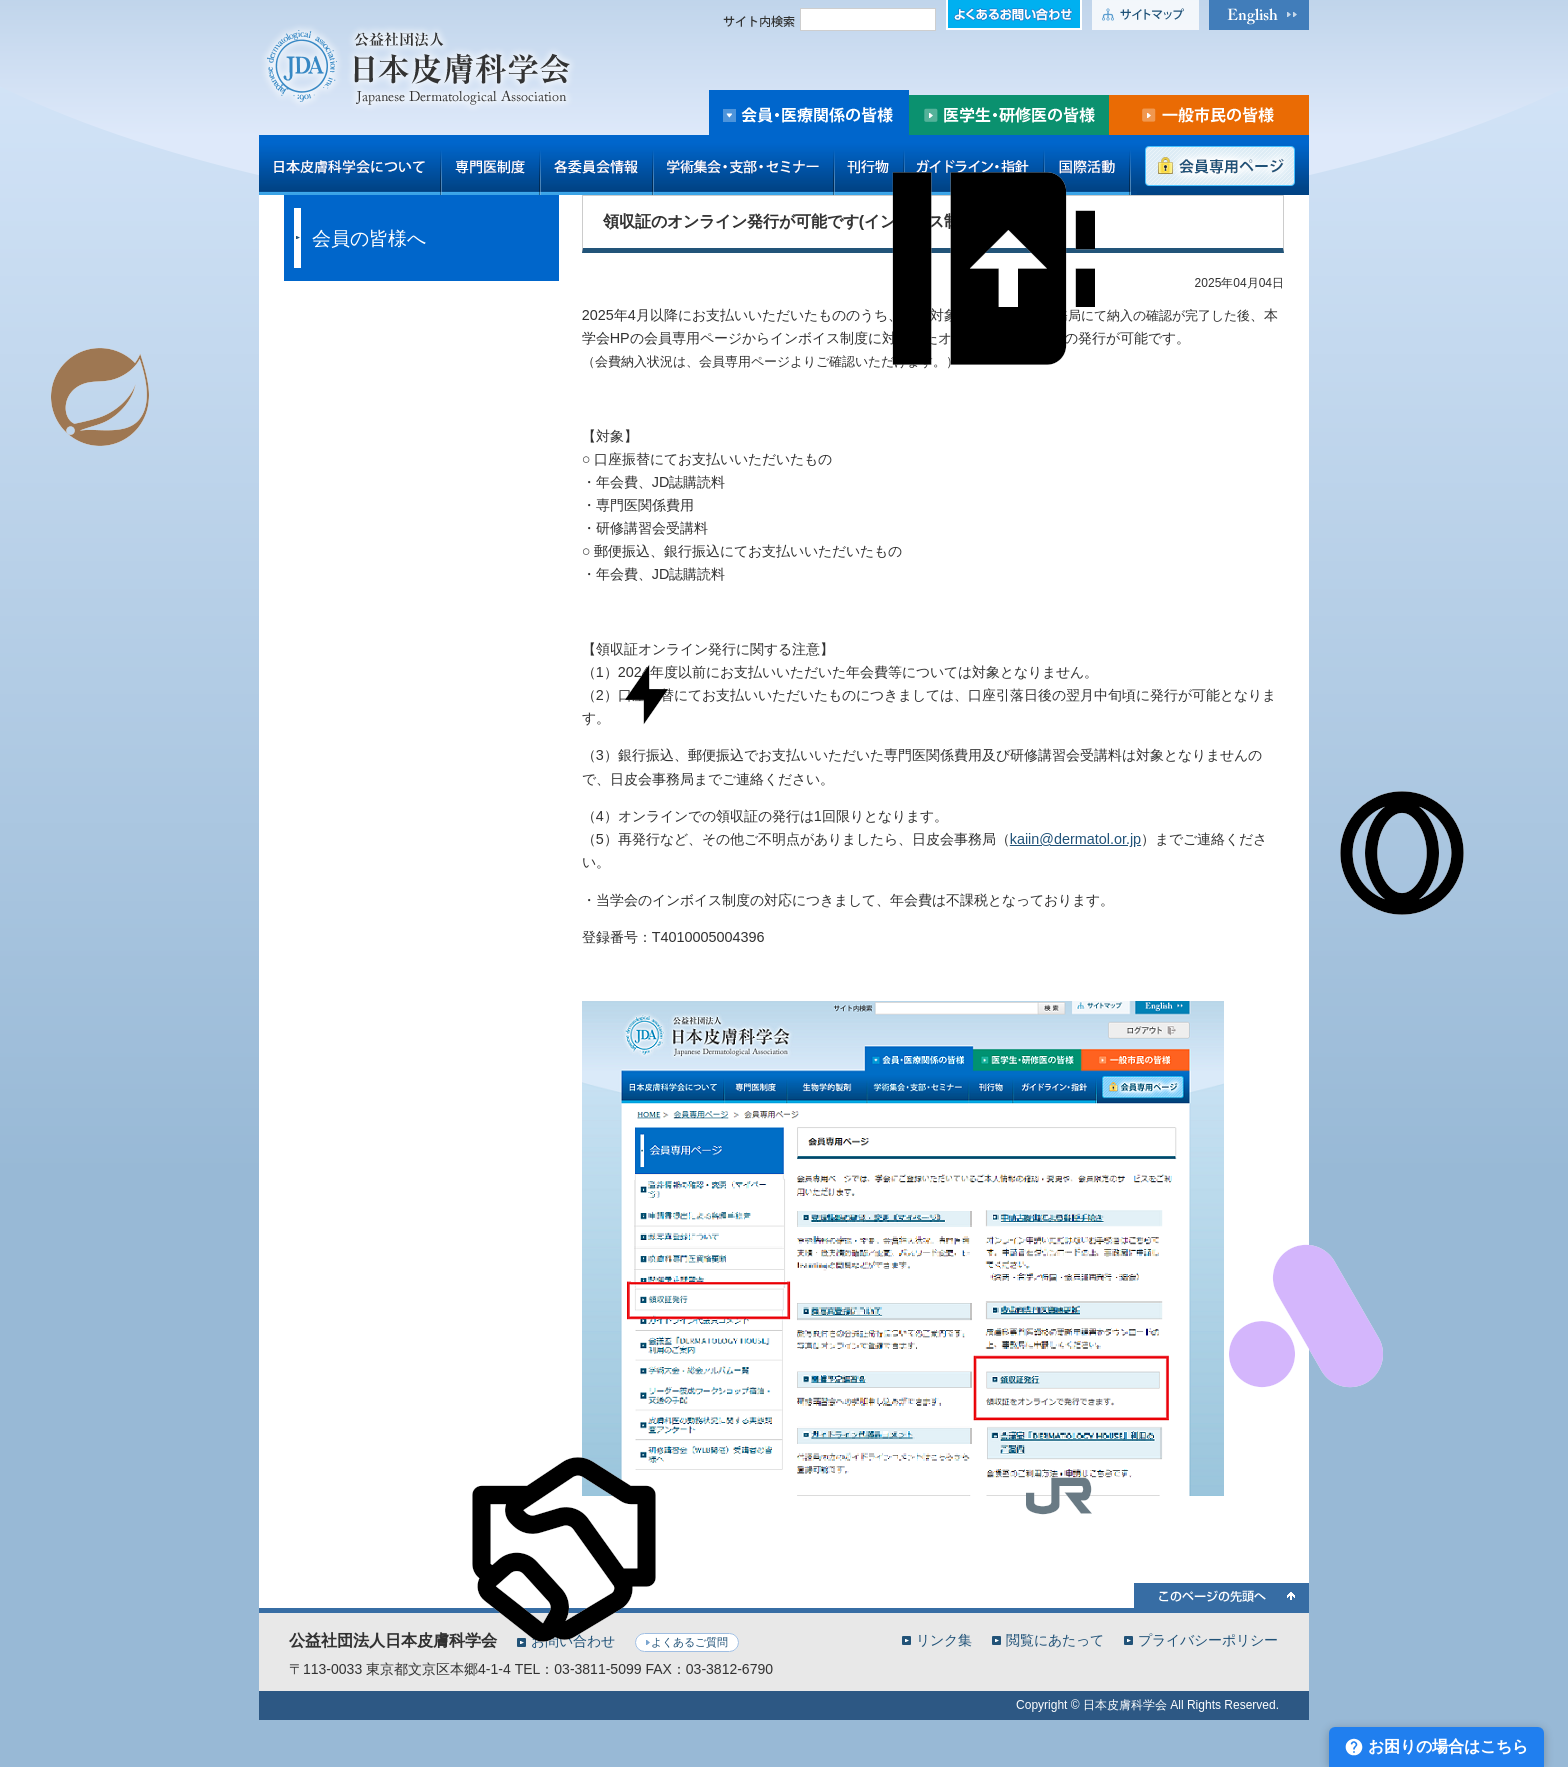 The image size is (1568, 1767). Describe the element at coordinates (1059, 1496) in the screenshot. I see `JR Group company logo` at that location.